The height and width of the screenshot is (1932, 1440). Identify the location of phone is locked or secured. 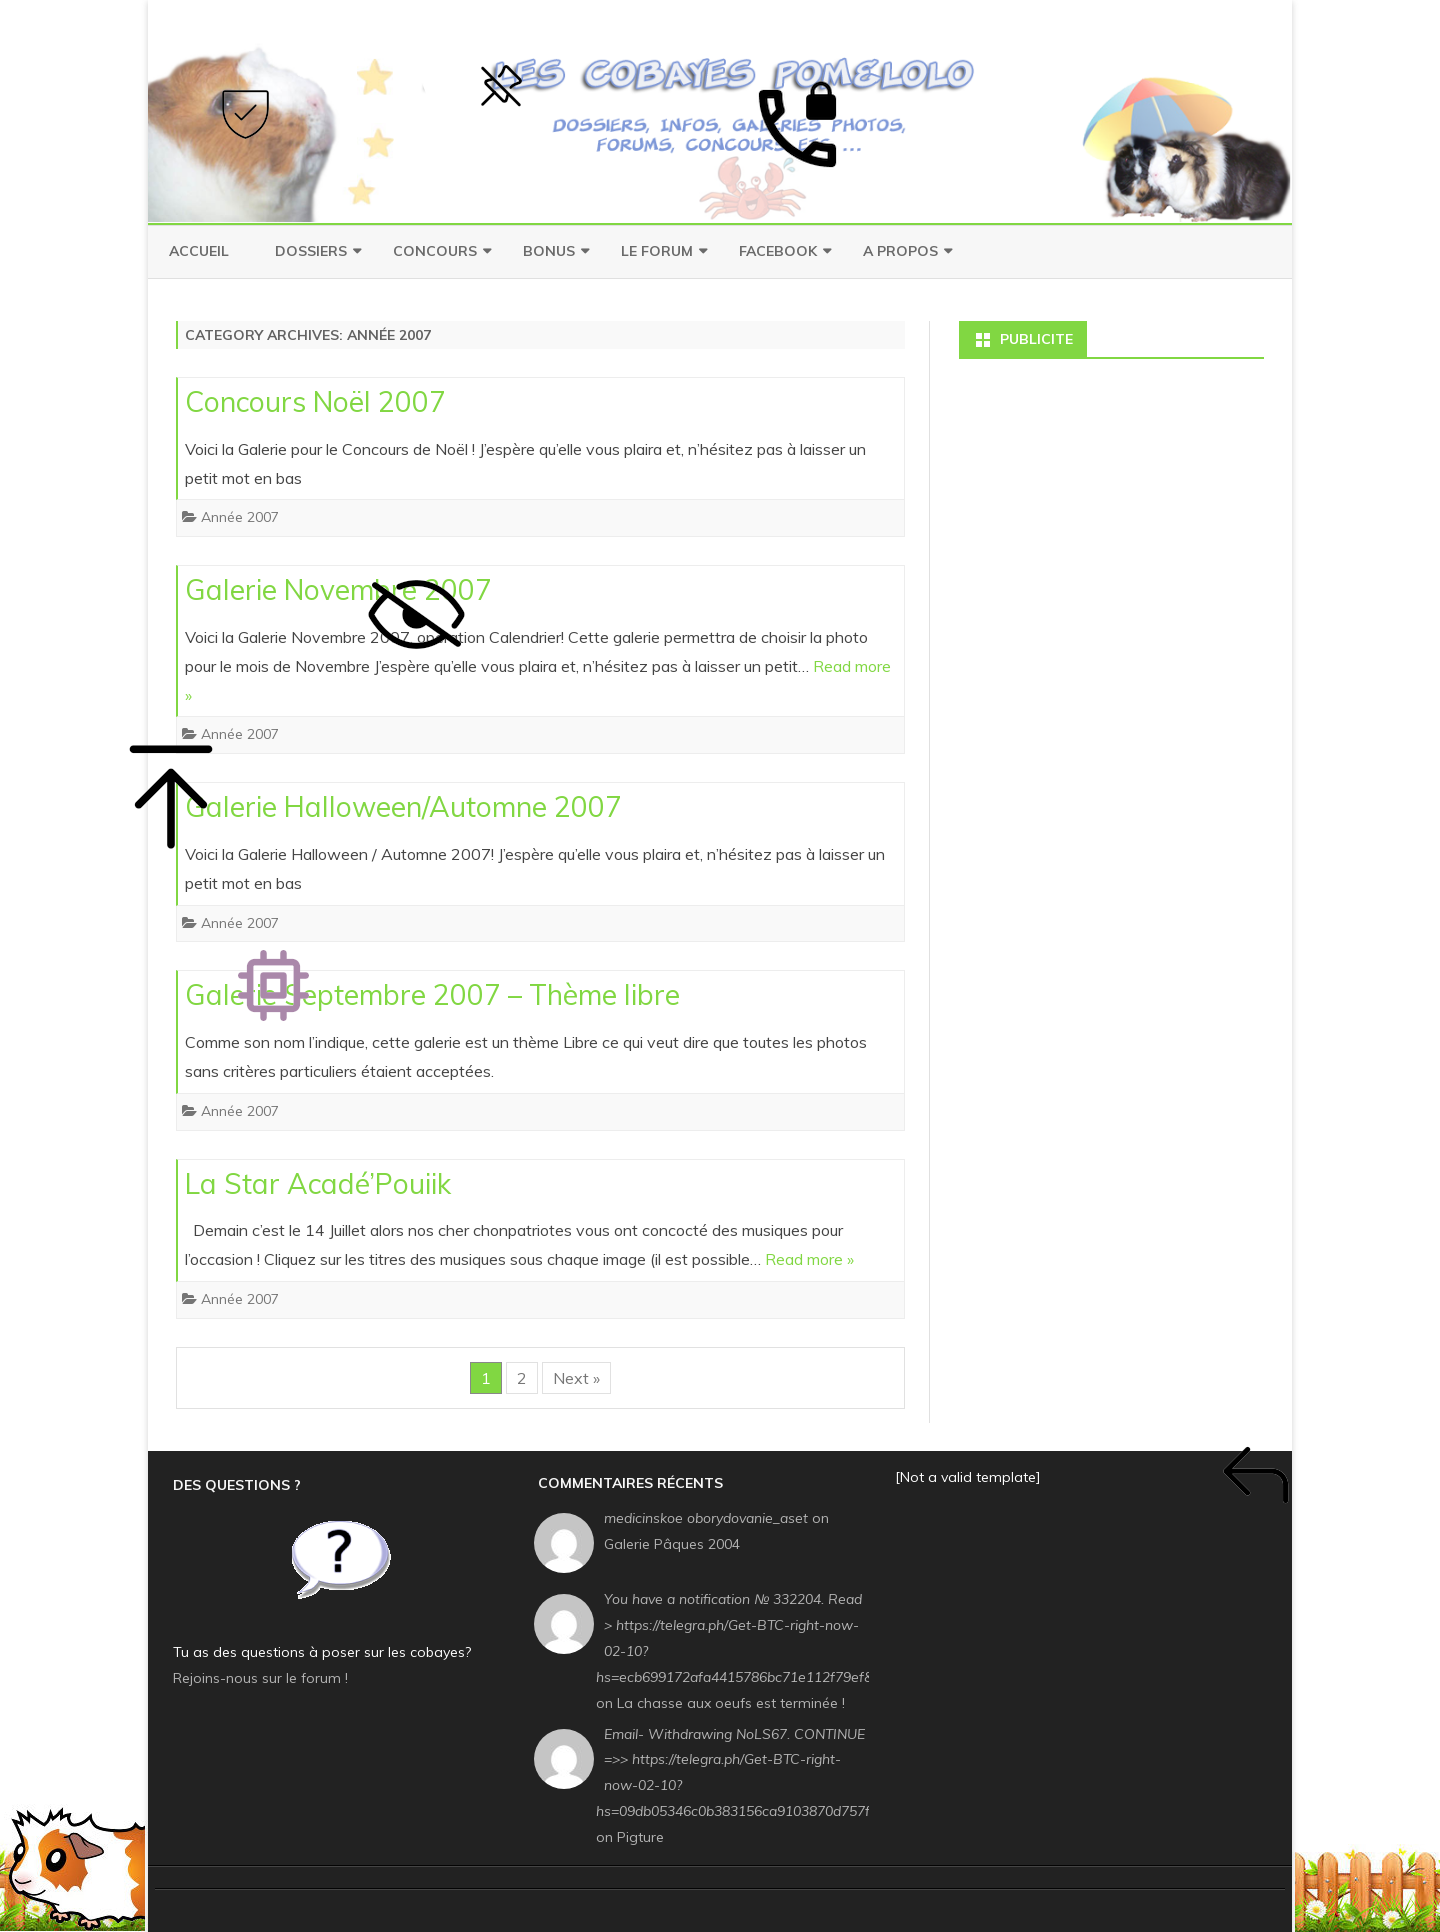
(797, 128).